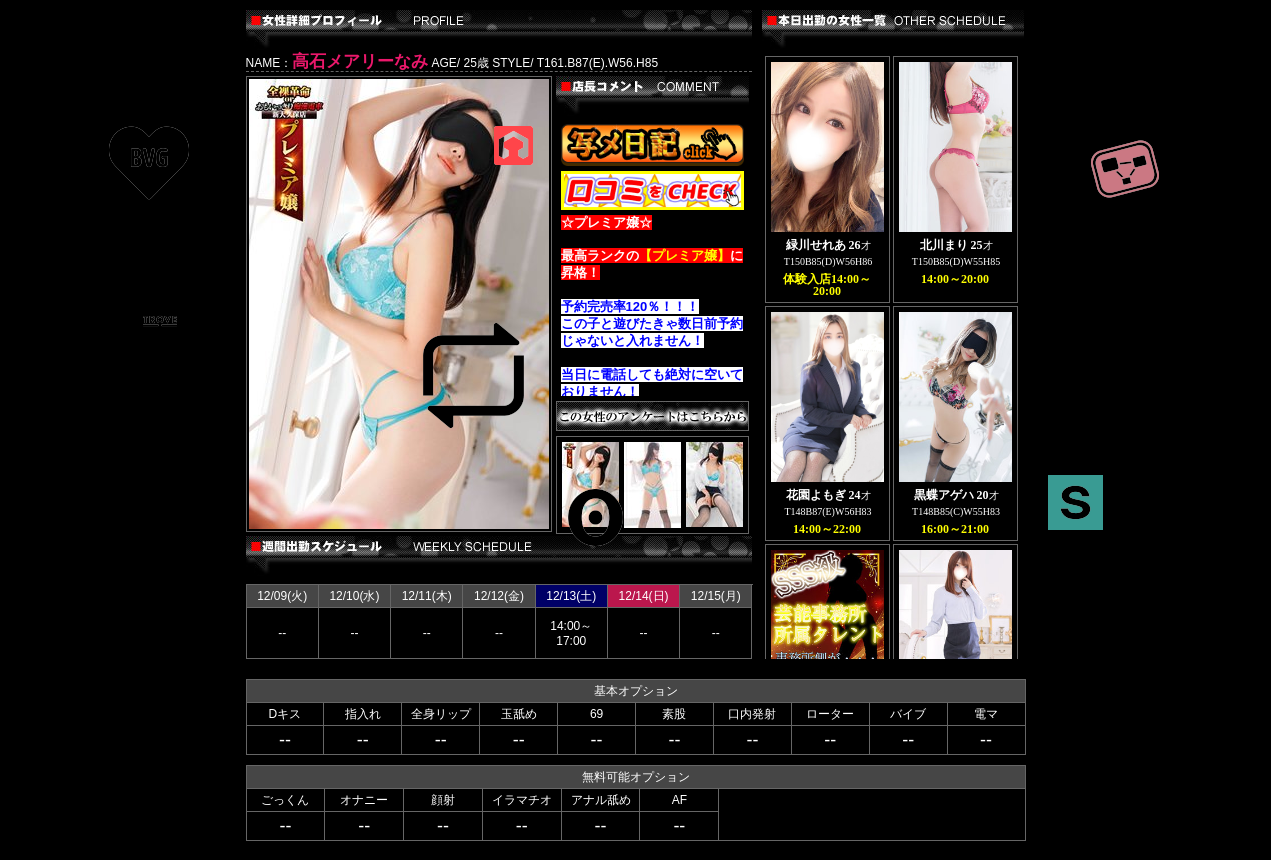  What do you see at coordinates (160, 321) in the screenshot?
I see `trove app or service logo` at bounding box center [160, 321].